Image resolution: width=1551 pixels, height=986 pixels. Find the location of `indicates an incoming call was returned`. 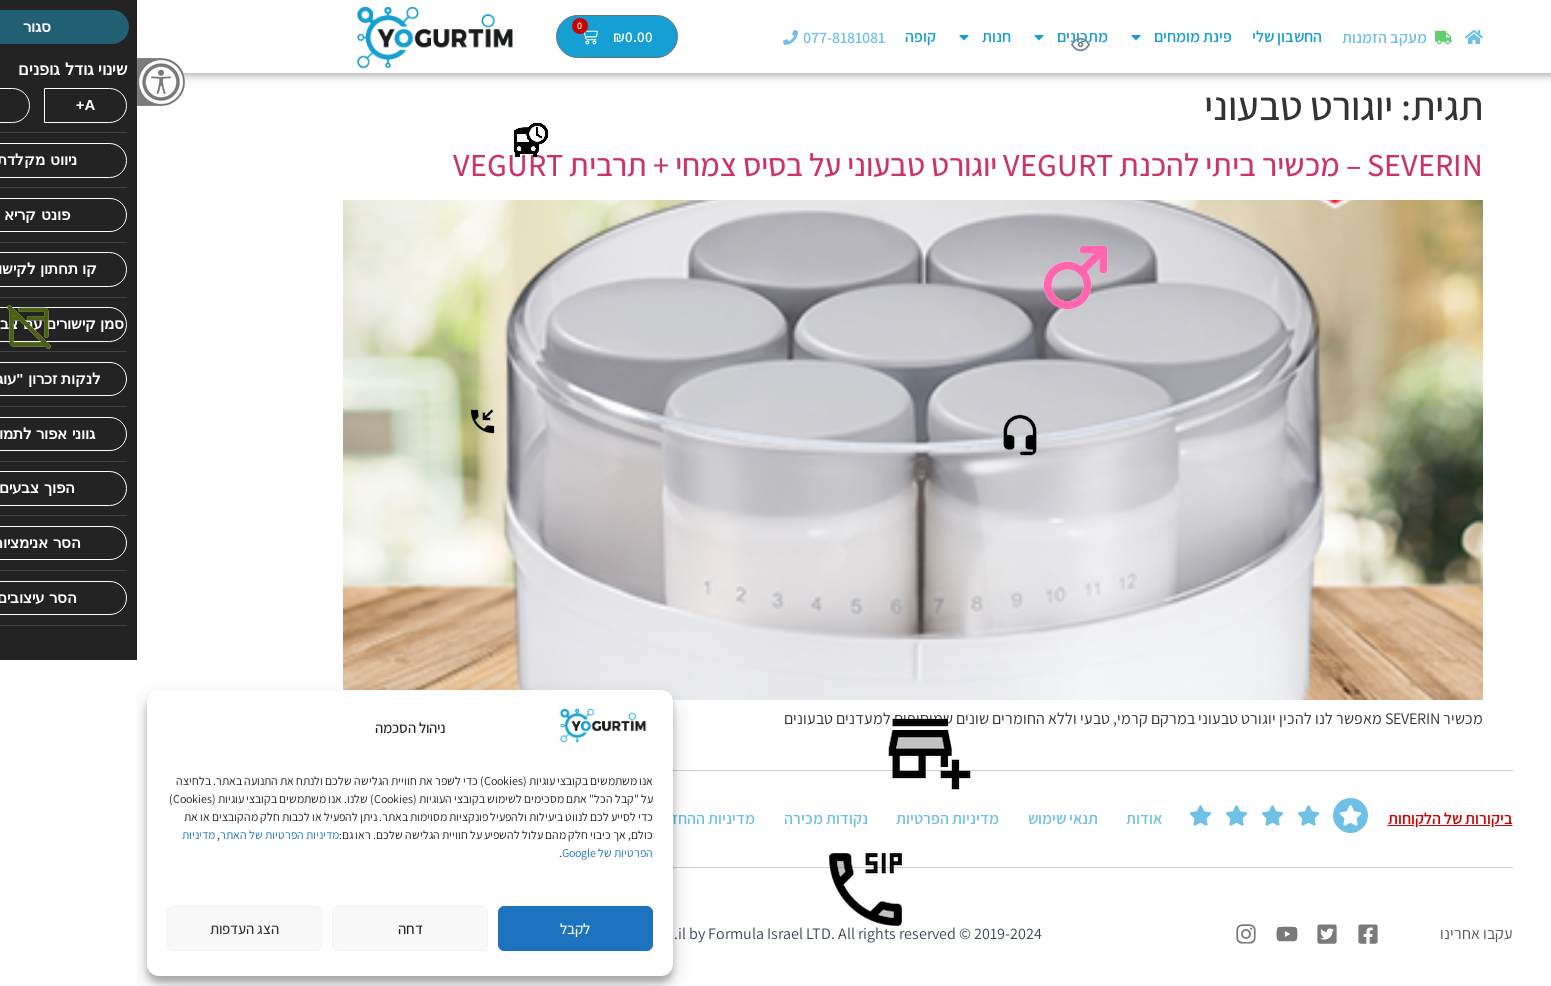

indicates an incoming call was returned is located at coordinates (482, 421).